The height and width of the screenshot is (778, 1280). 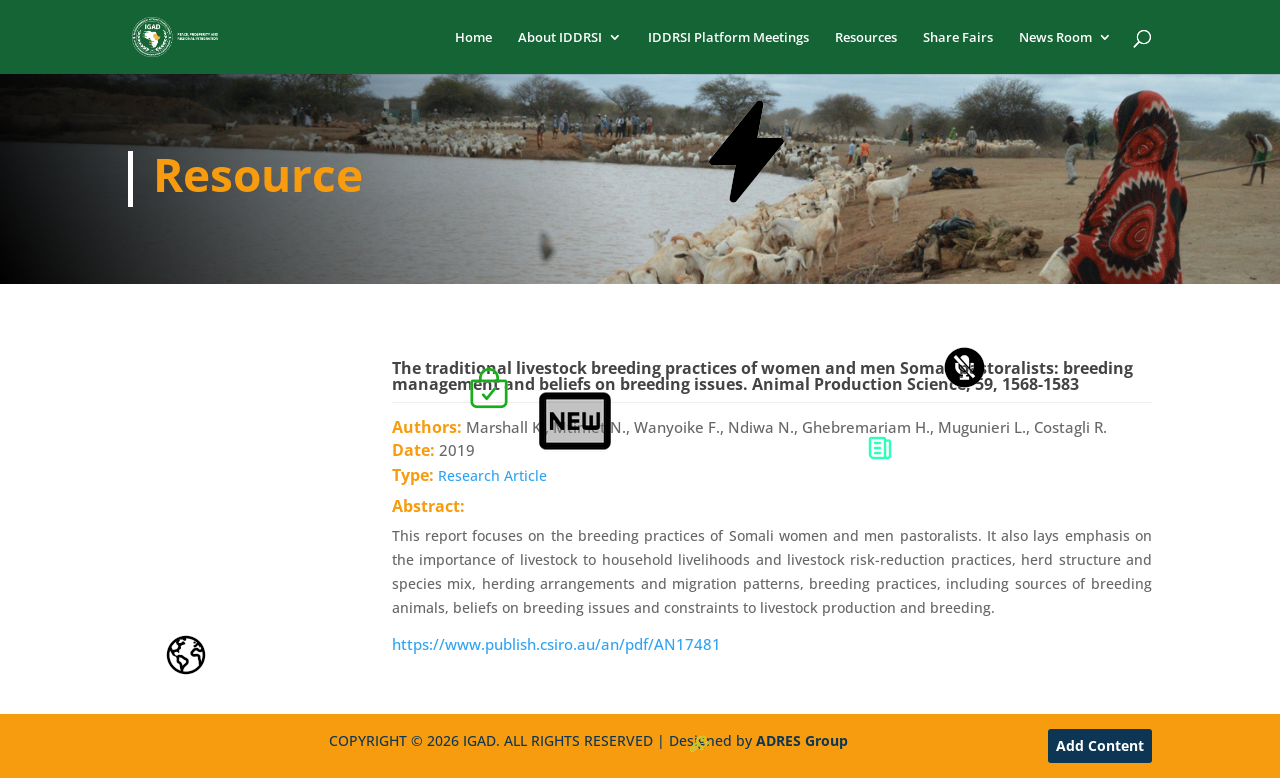 What do you see at coordinates (964, 367) in the screenshot?
I see `microphone is muted` at bounding box center [964, 367].